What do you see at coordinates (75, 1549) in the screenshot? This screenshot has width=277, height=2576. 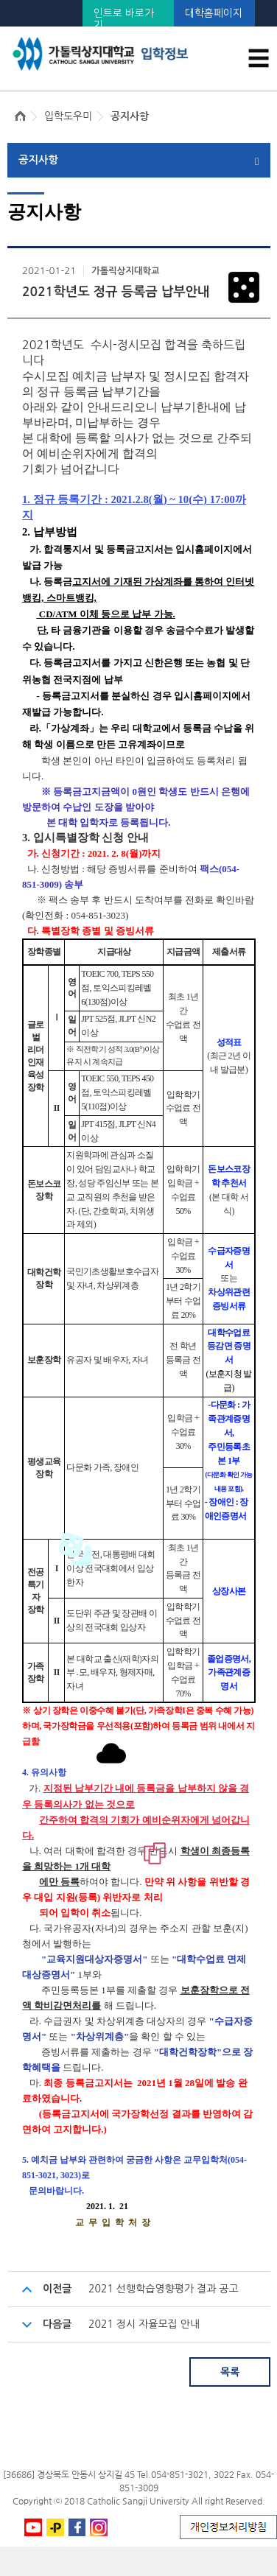 I see `randomize or shuffle content` at bounding box center [75, 1549].